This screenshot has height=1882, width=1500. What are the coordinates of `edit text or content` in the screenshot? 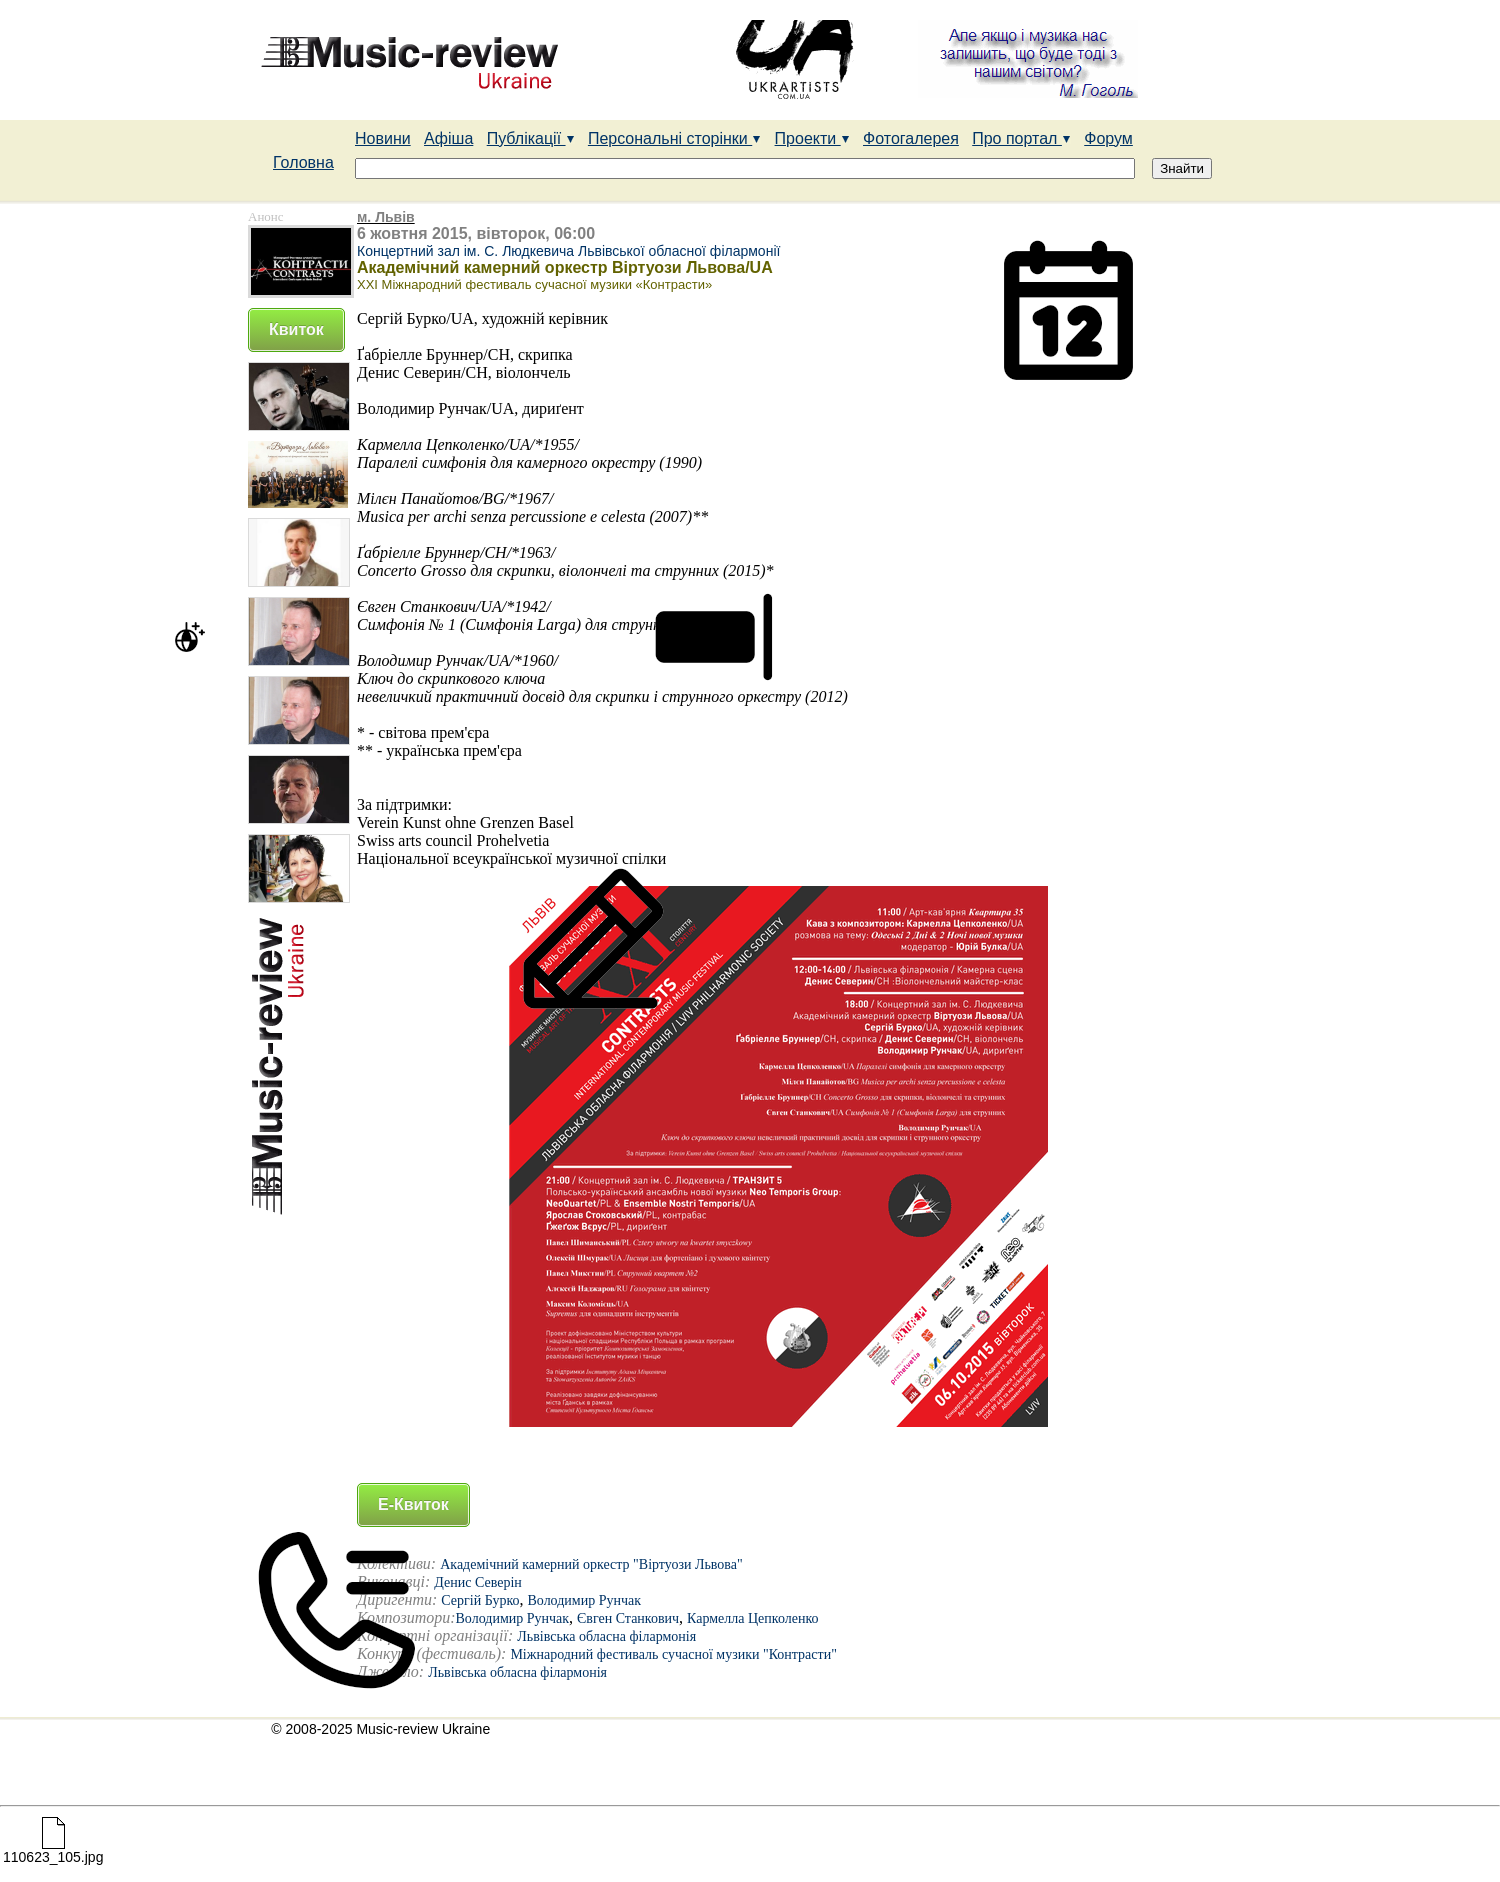 It's located at (590, 941).